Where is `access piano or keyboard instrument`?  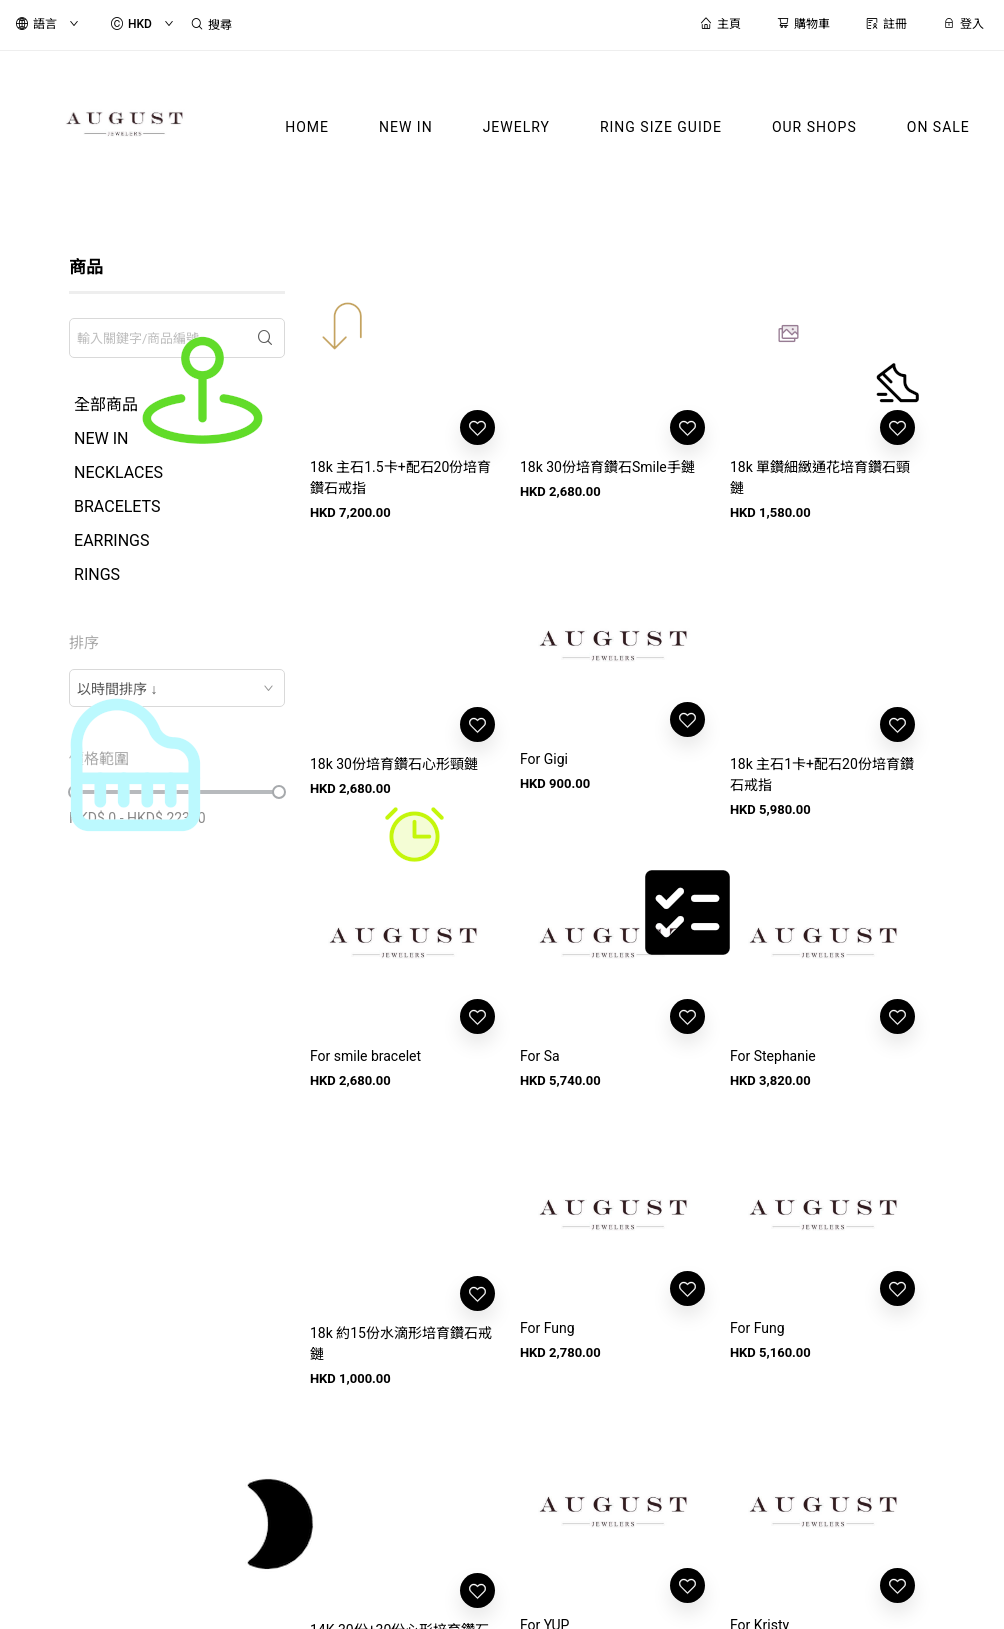 access piano or keyboard instrument is located at coordinates (135, 766).